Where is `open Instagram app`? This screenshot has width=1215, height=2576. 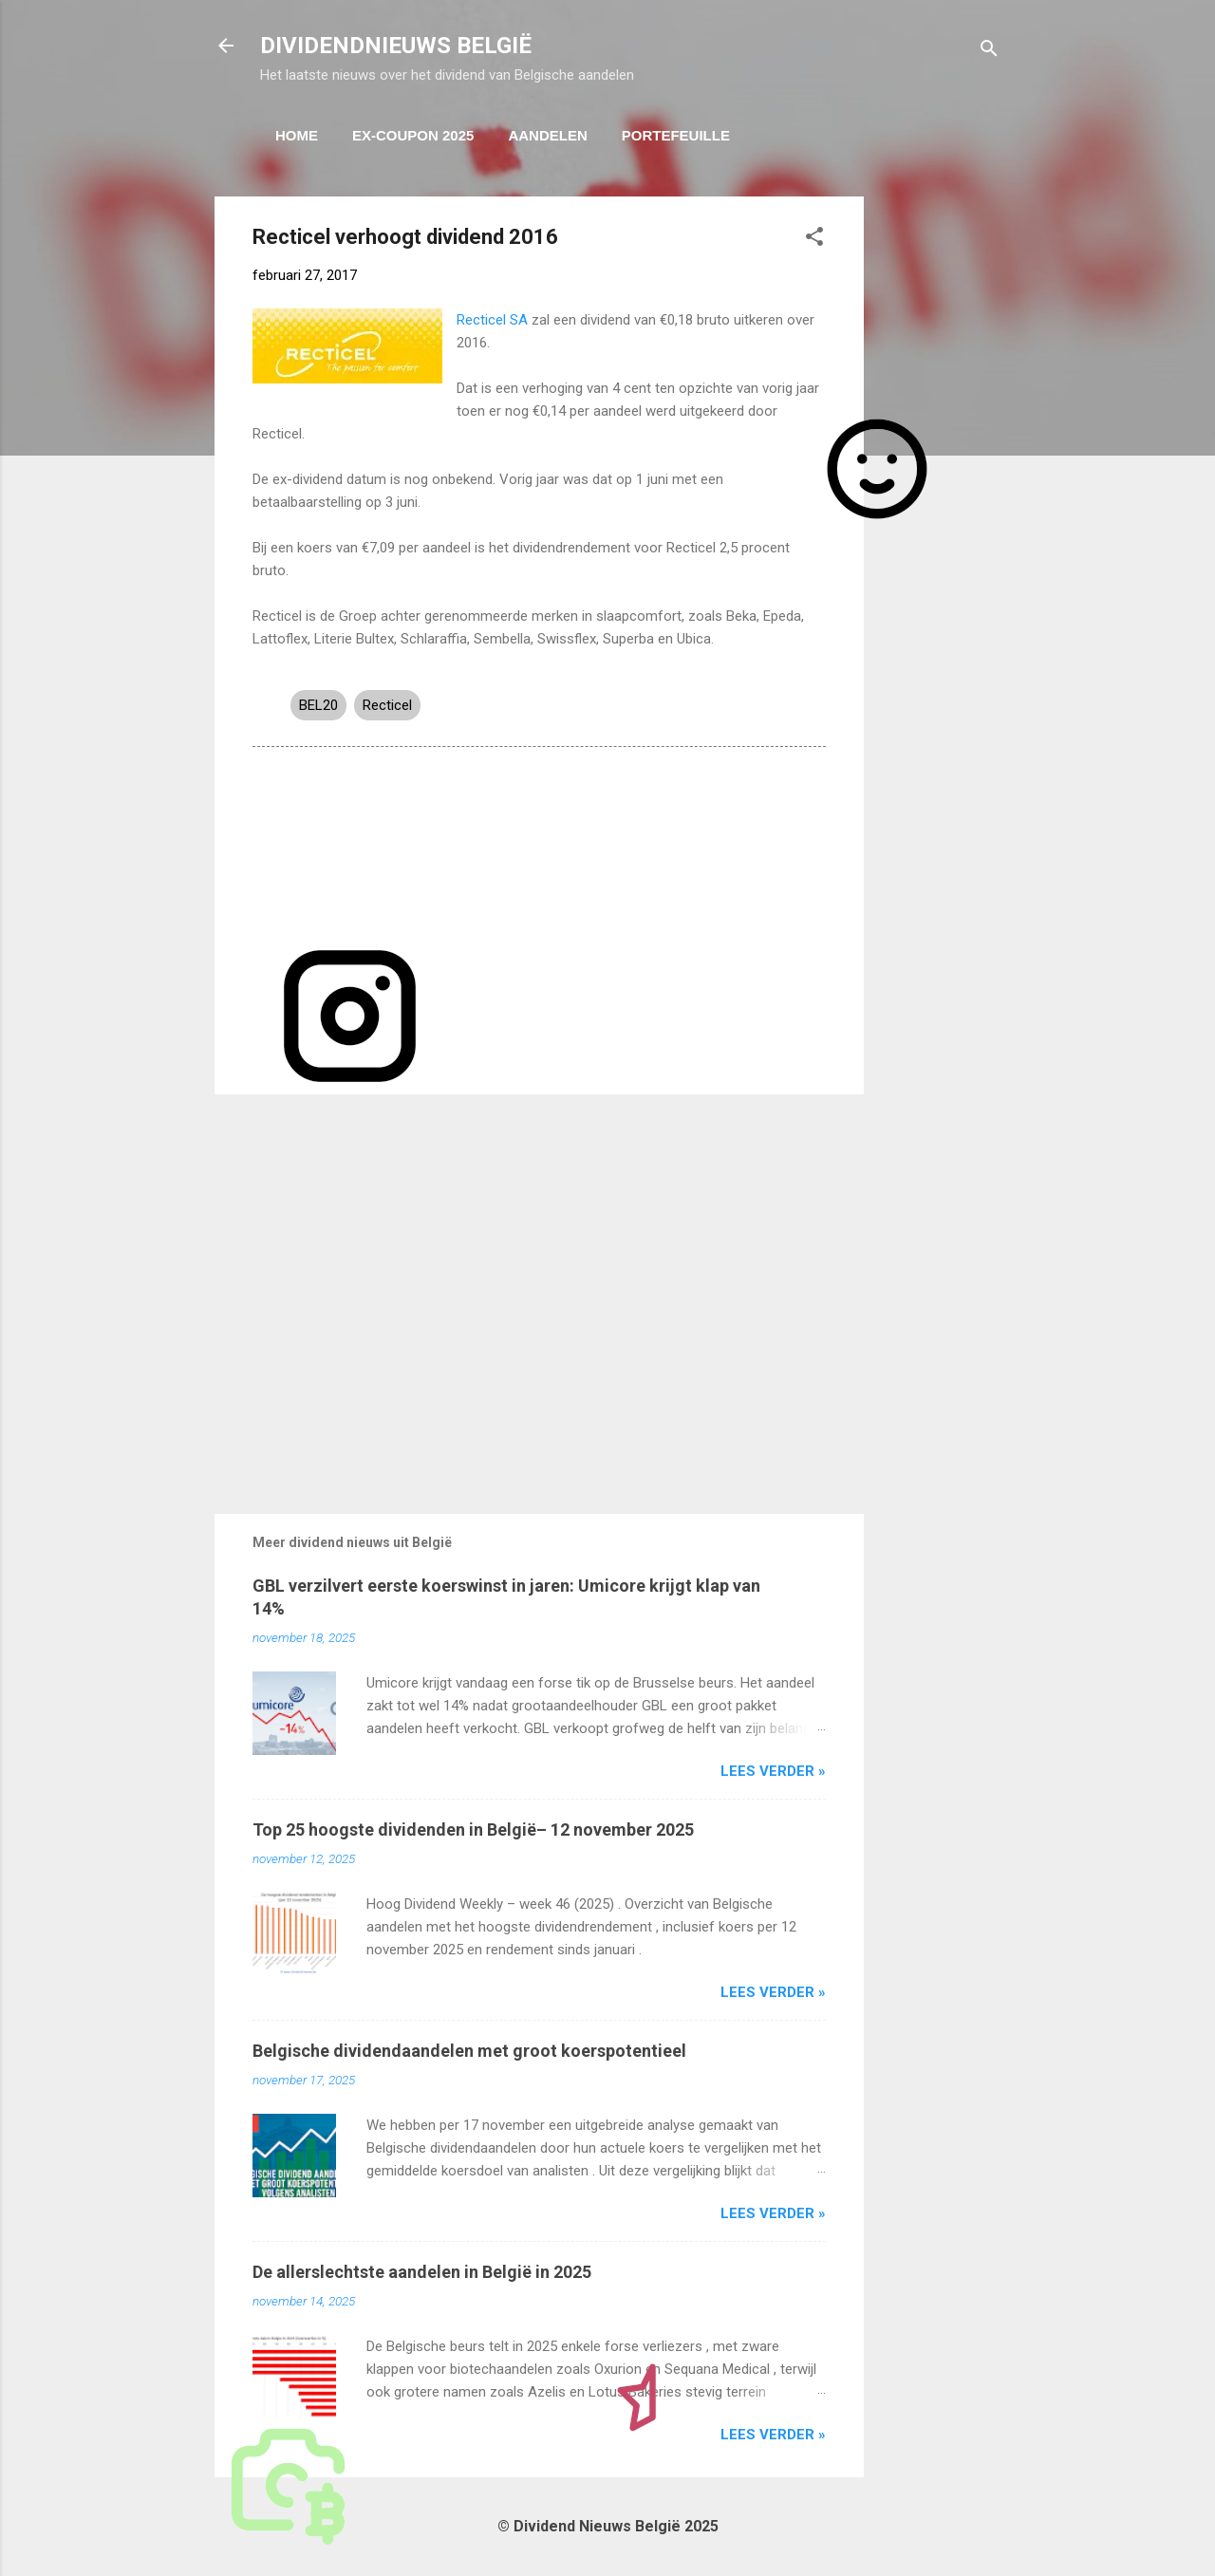 open Instagram app is located at coordinates (349, 1016).